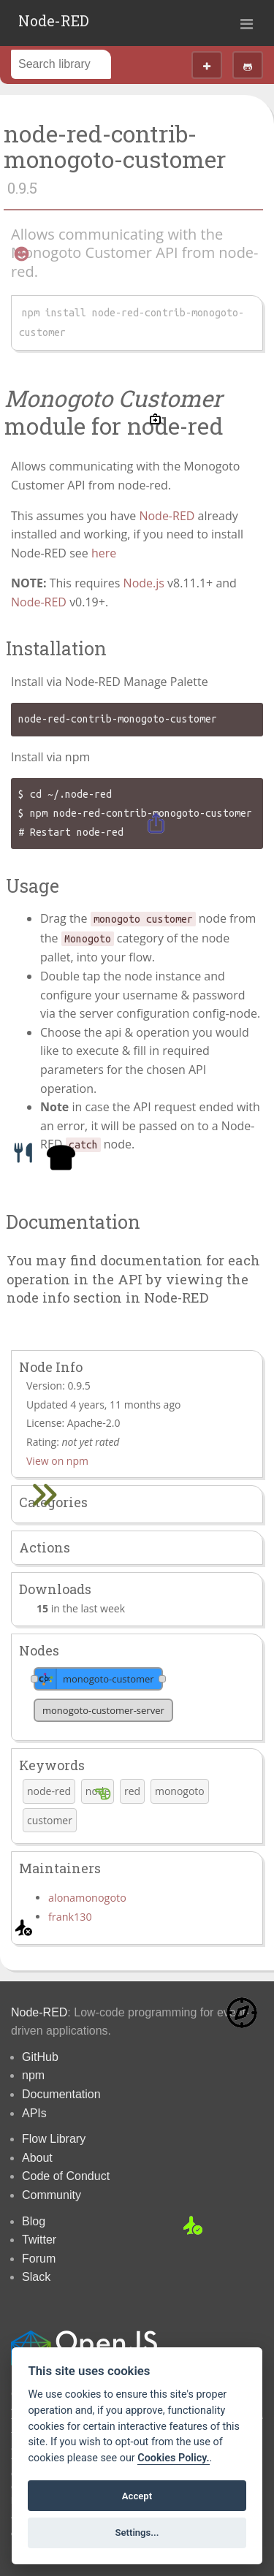  What do you see at coordinates (44, 1495) in the screenshot?
I see `skip forward or advance to next item` at bounding box center [44, 1495].